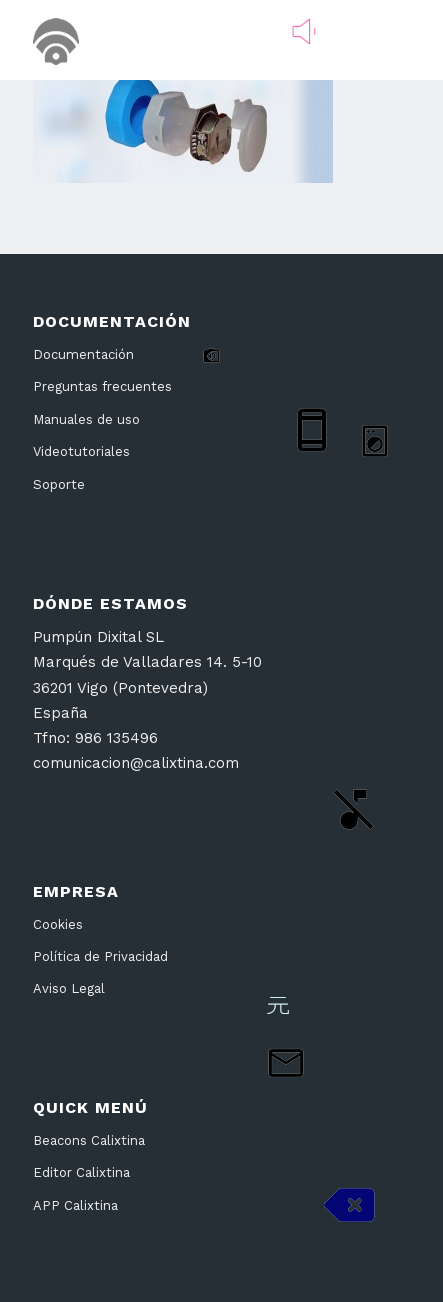 This screenshot has height=1302, width=443. I want to click on apply black and white filter to photos, so click(211, 355).